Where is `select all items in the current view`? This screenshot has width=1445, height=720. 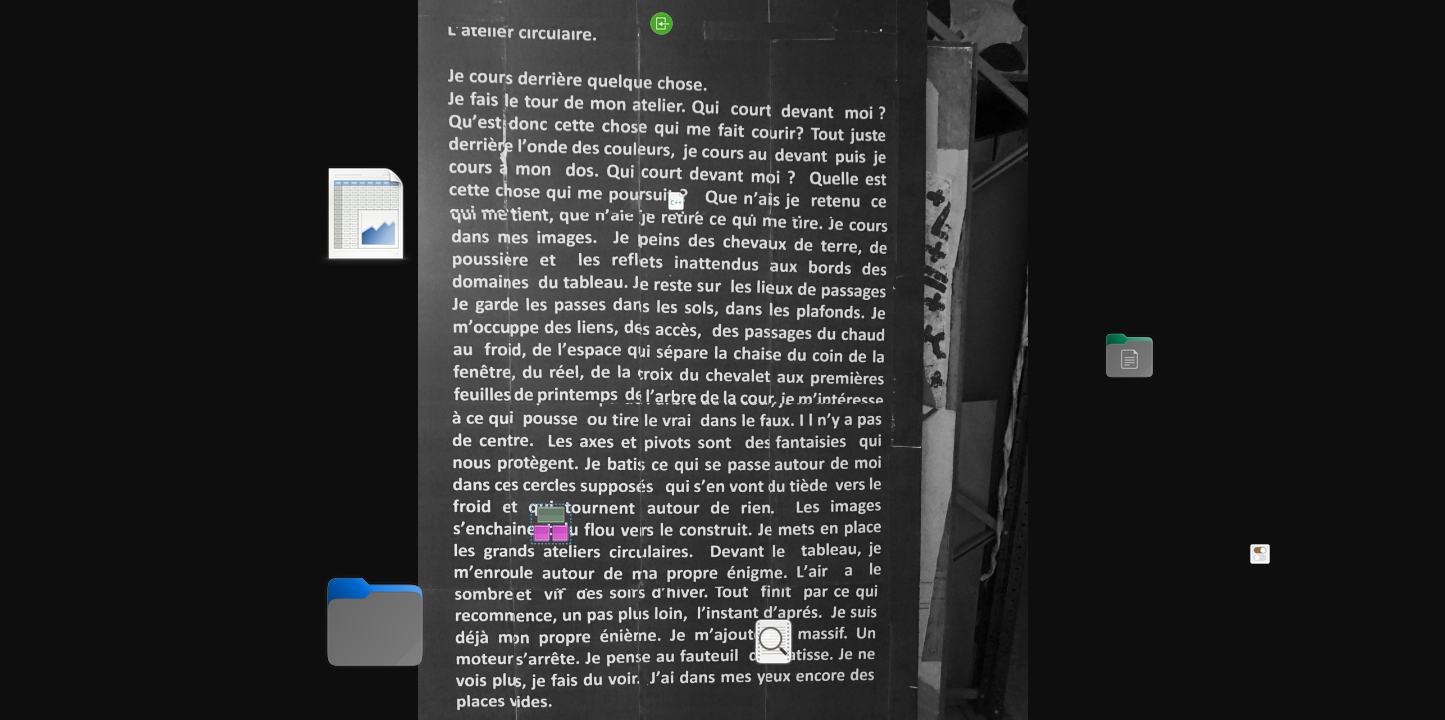 select all items in the current view is located at coordinates (551, 524).